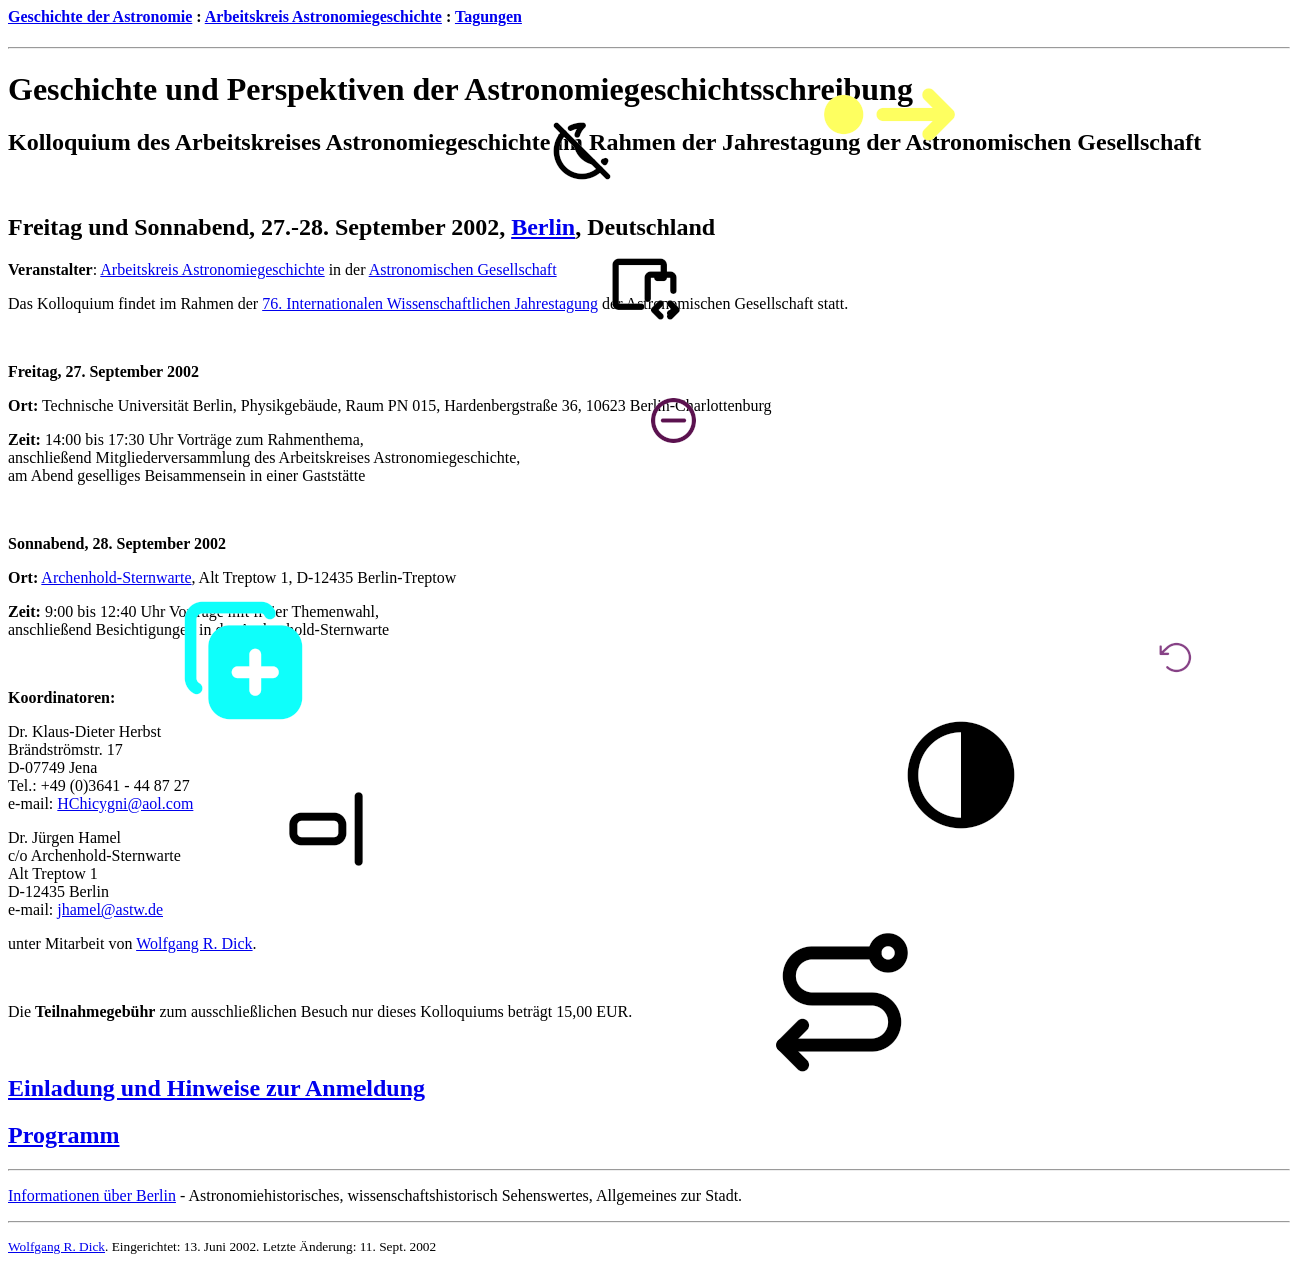  I want to click on access denied or restricted area, so click(673, 420).